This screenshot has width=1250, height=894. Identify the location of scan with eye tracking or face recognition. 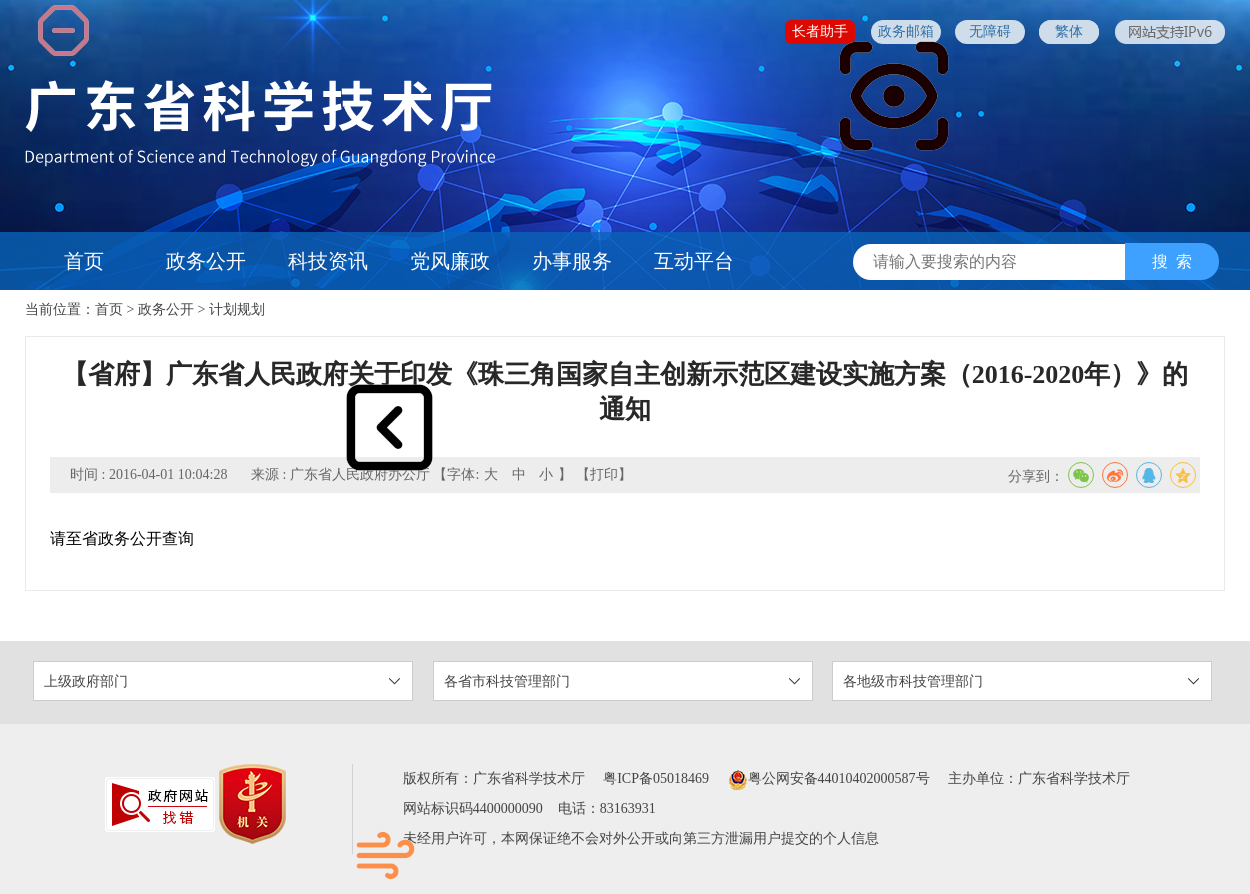
(894, 96).